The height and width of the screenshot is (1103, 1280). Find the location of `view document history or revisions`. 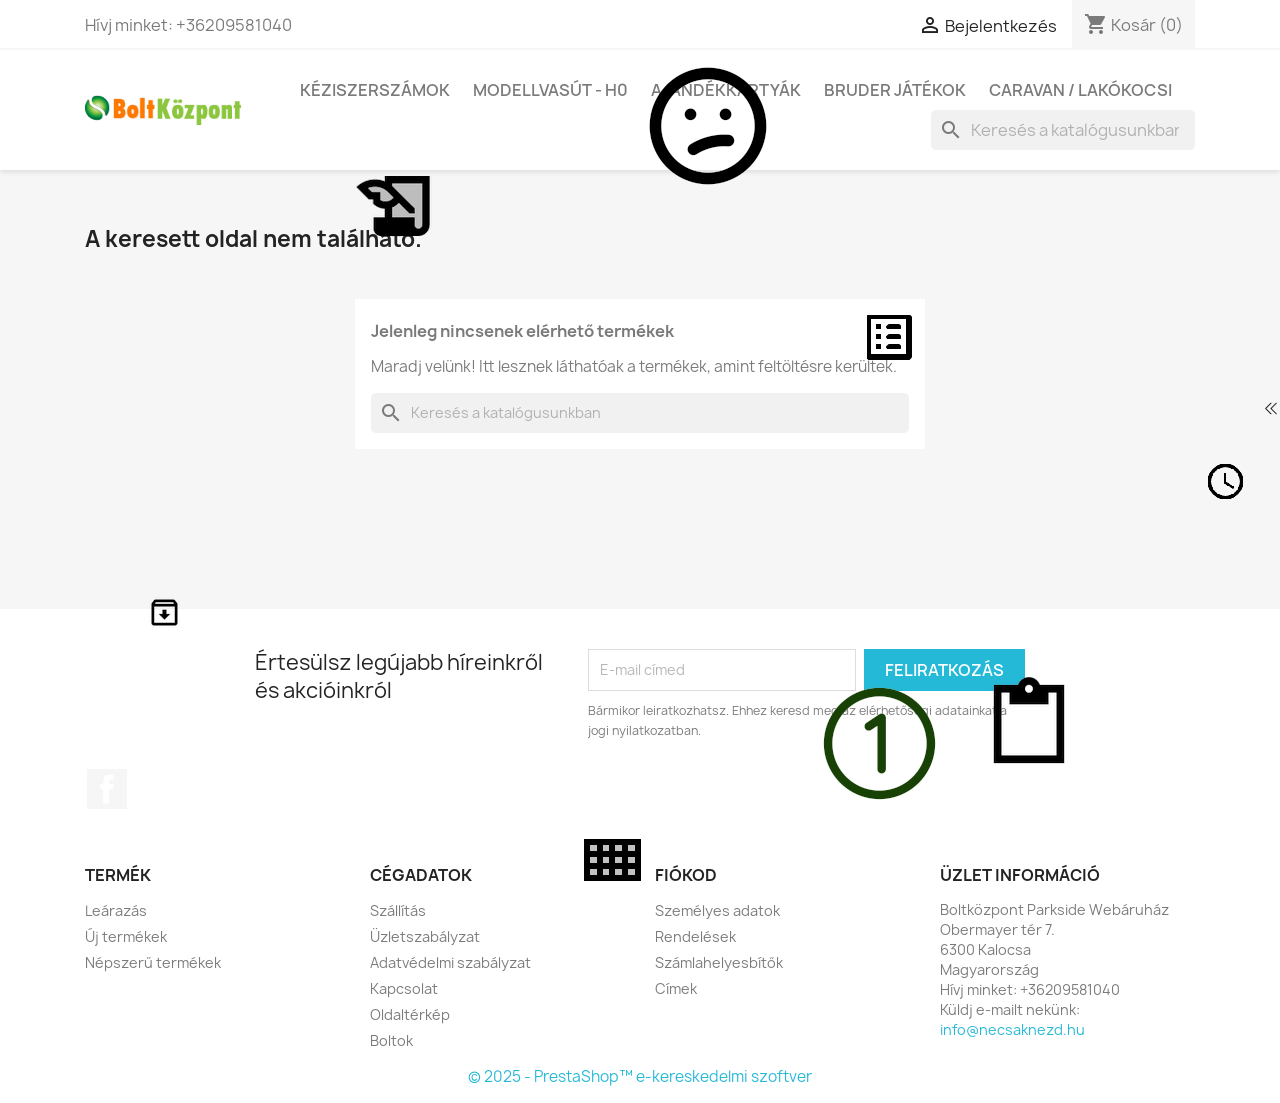

view document history or revisions is located at coordinates (396, 206).